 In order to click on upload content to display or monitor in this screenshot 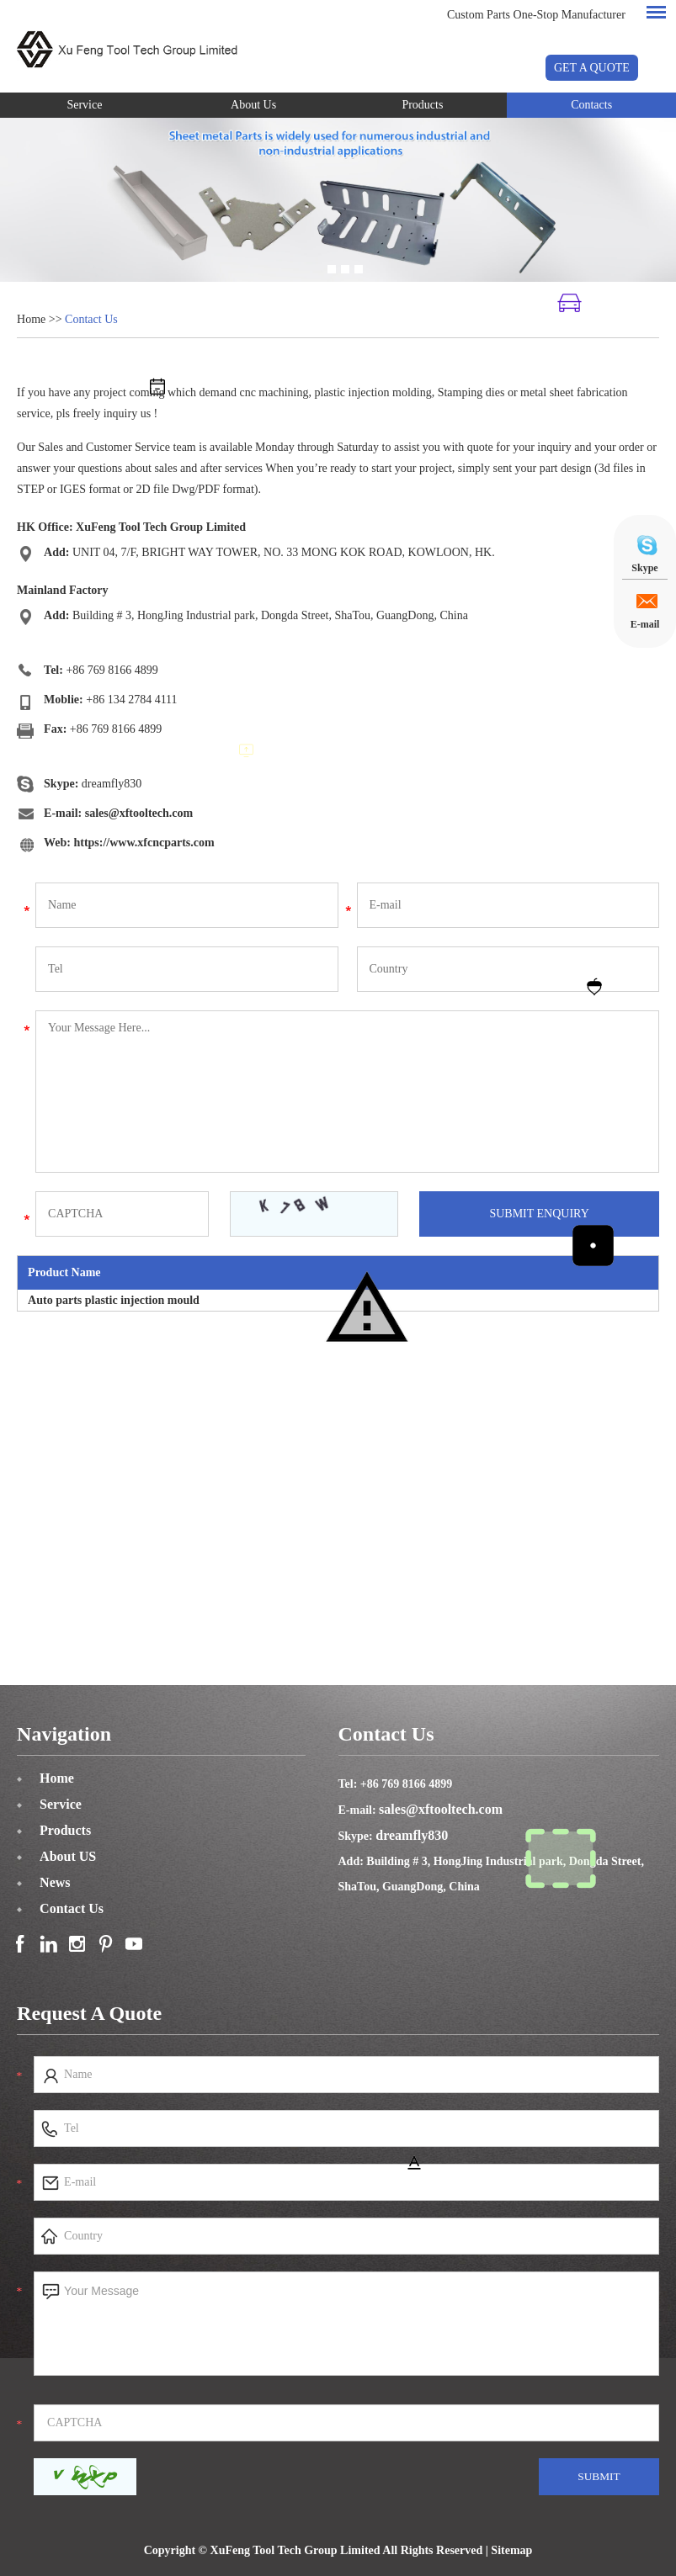, I will do `click(246, 750)`.